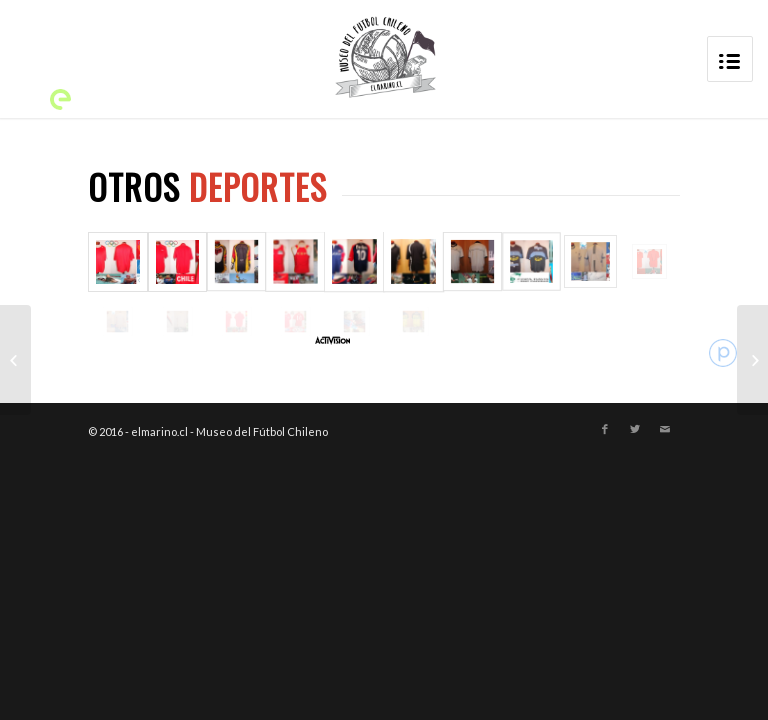 This screenshot has width=768, height=720. What do you see at coordinates (60, 99) in the screenshot?
I see `open the e logo application` at bounding box center [60, 99].